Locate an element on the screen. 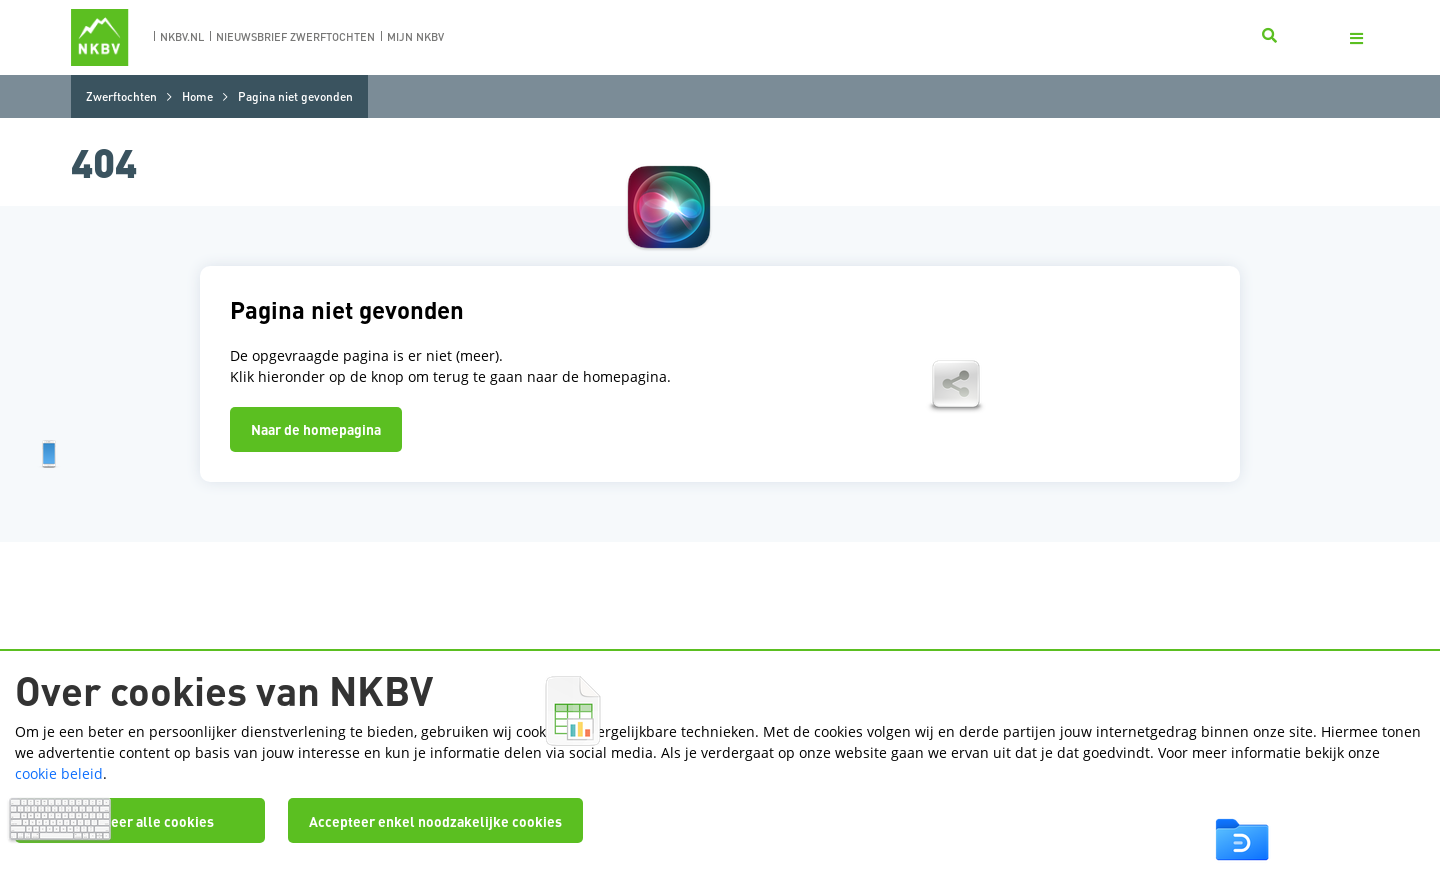 The height and width of the screenshot is (878, 1440). activate Siri voice assistant is located at coordinates (669, 207).